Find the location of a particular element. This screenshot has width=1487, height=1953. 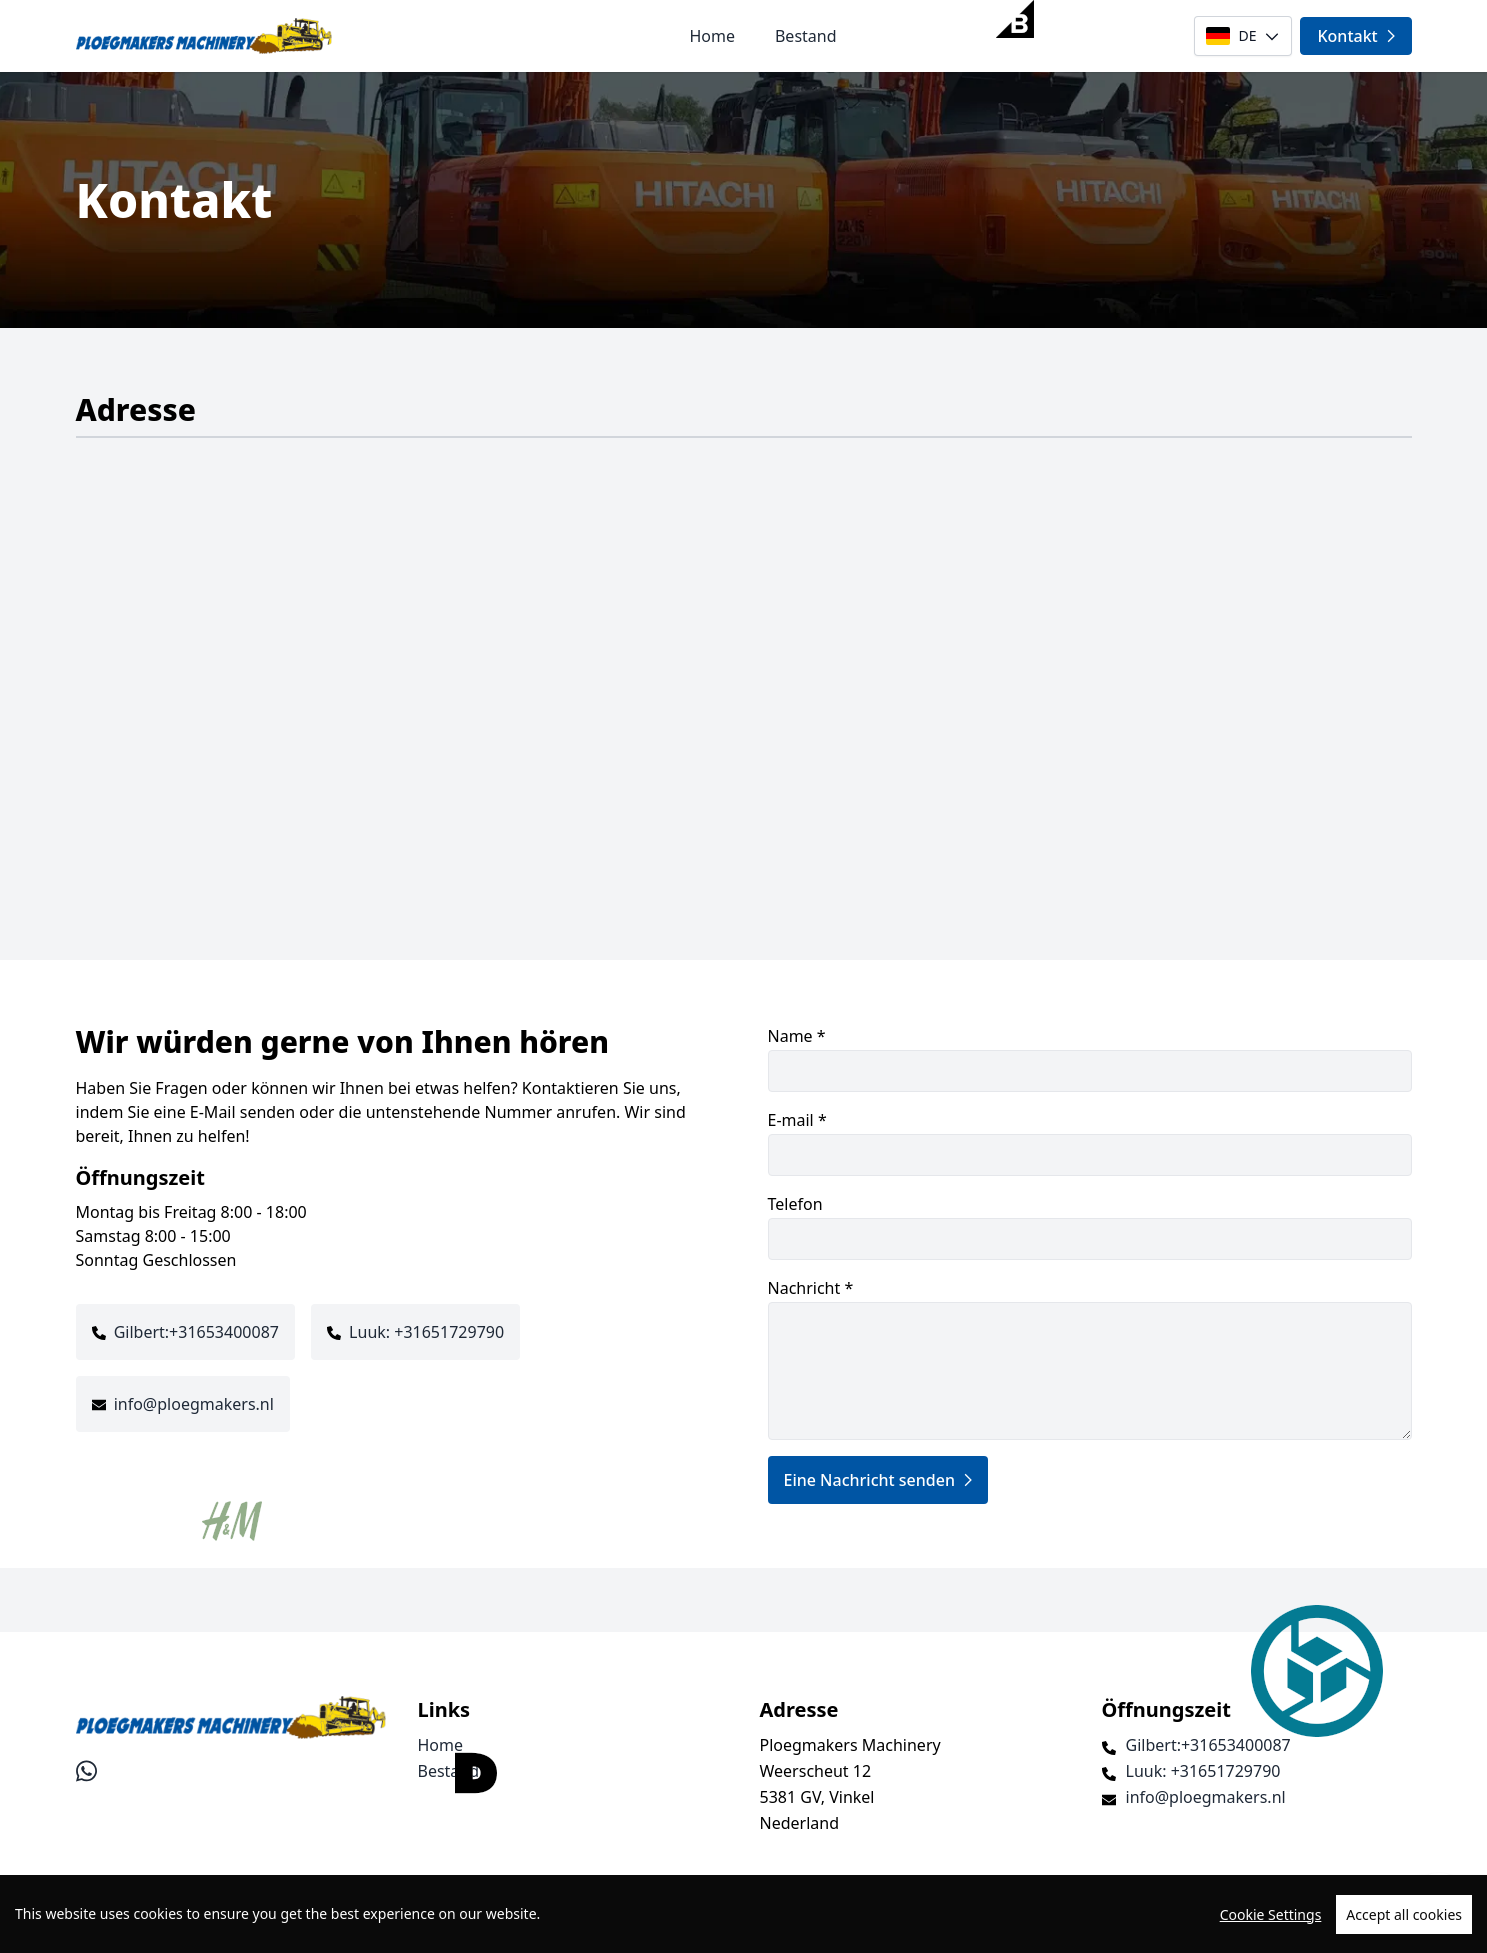

bigcommerce platform logo is located at coordinates (1015, 19).